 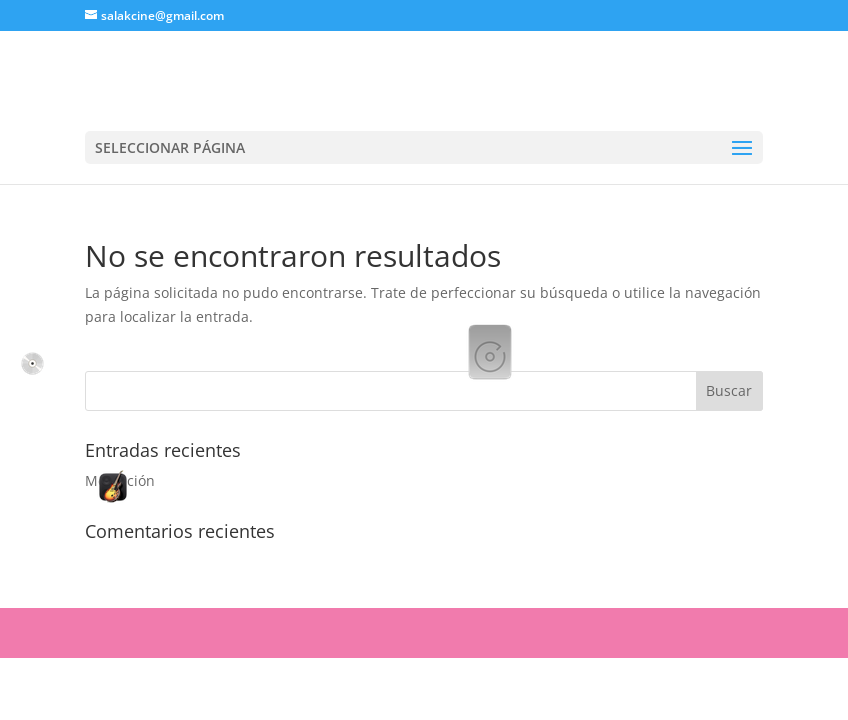 What do you see at coordinates (113, 487) in the screenshot?
I see `open GarageBand music creation app` at bounding box center [113, 487].